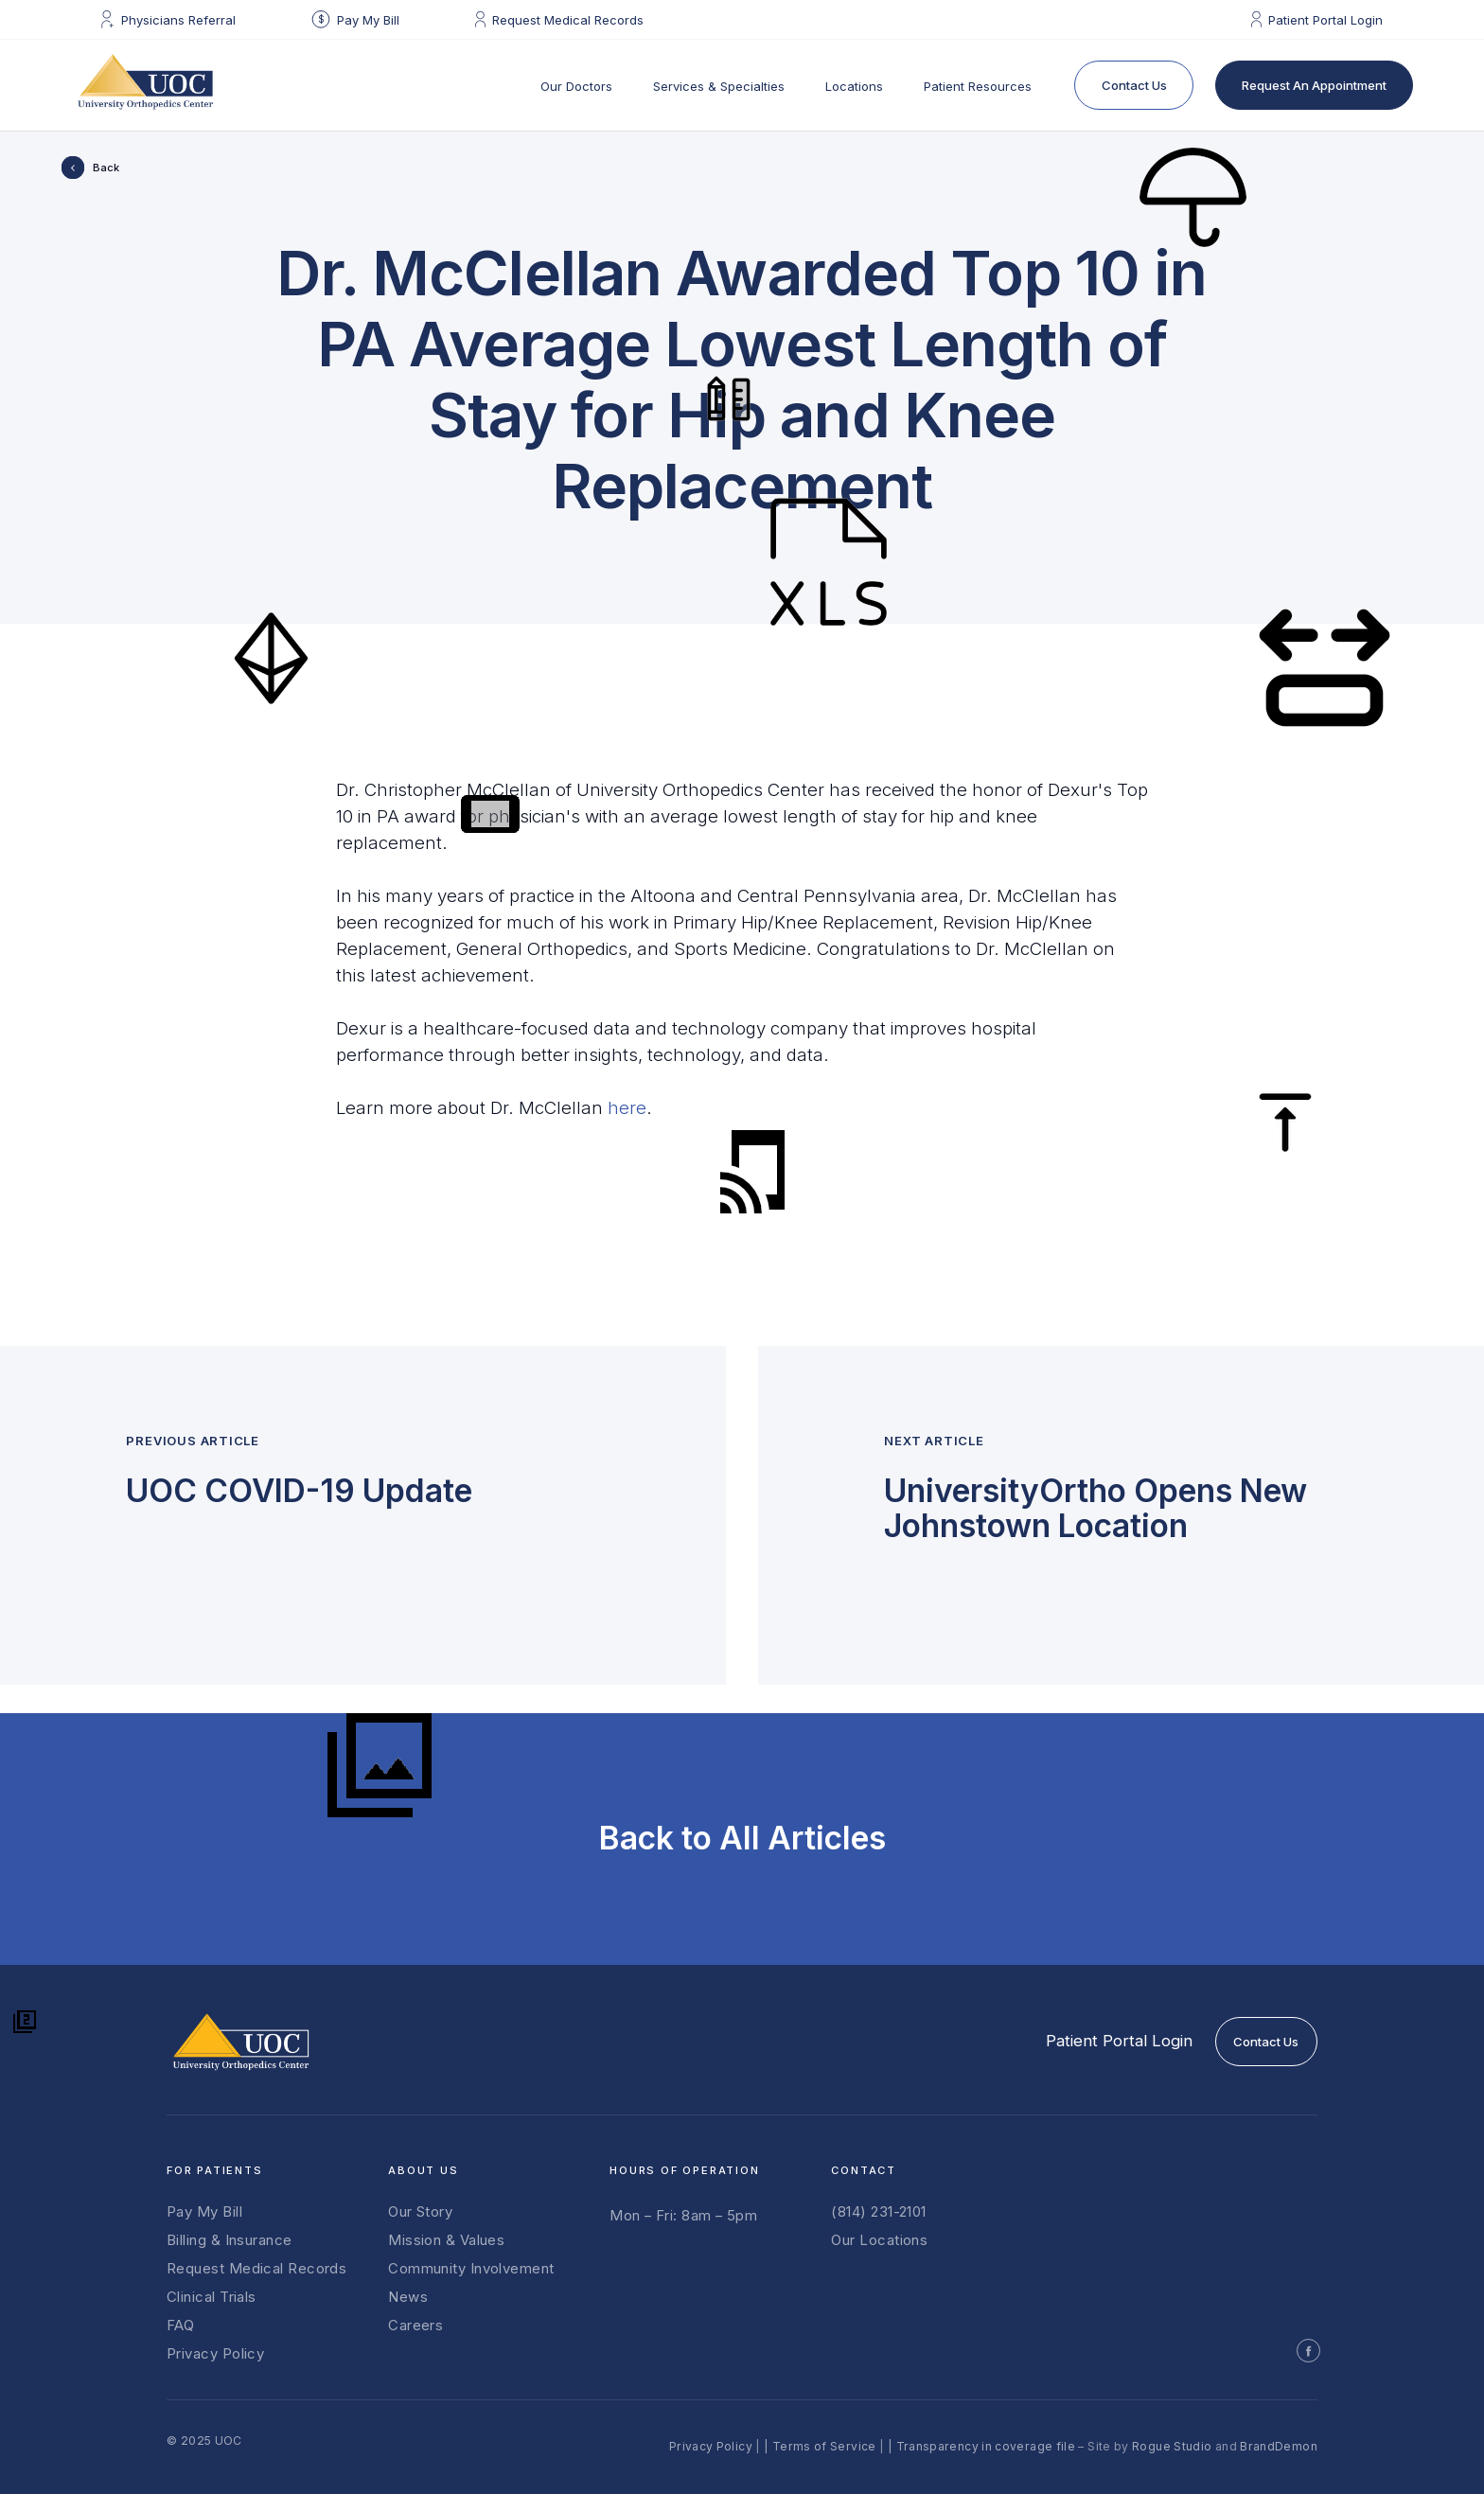  What do you see at coordinates (271, 658) in the screenshot?
I see `view ethereum wallet or balance` at bounding box center [271, 658].